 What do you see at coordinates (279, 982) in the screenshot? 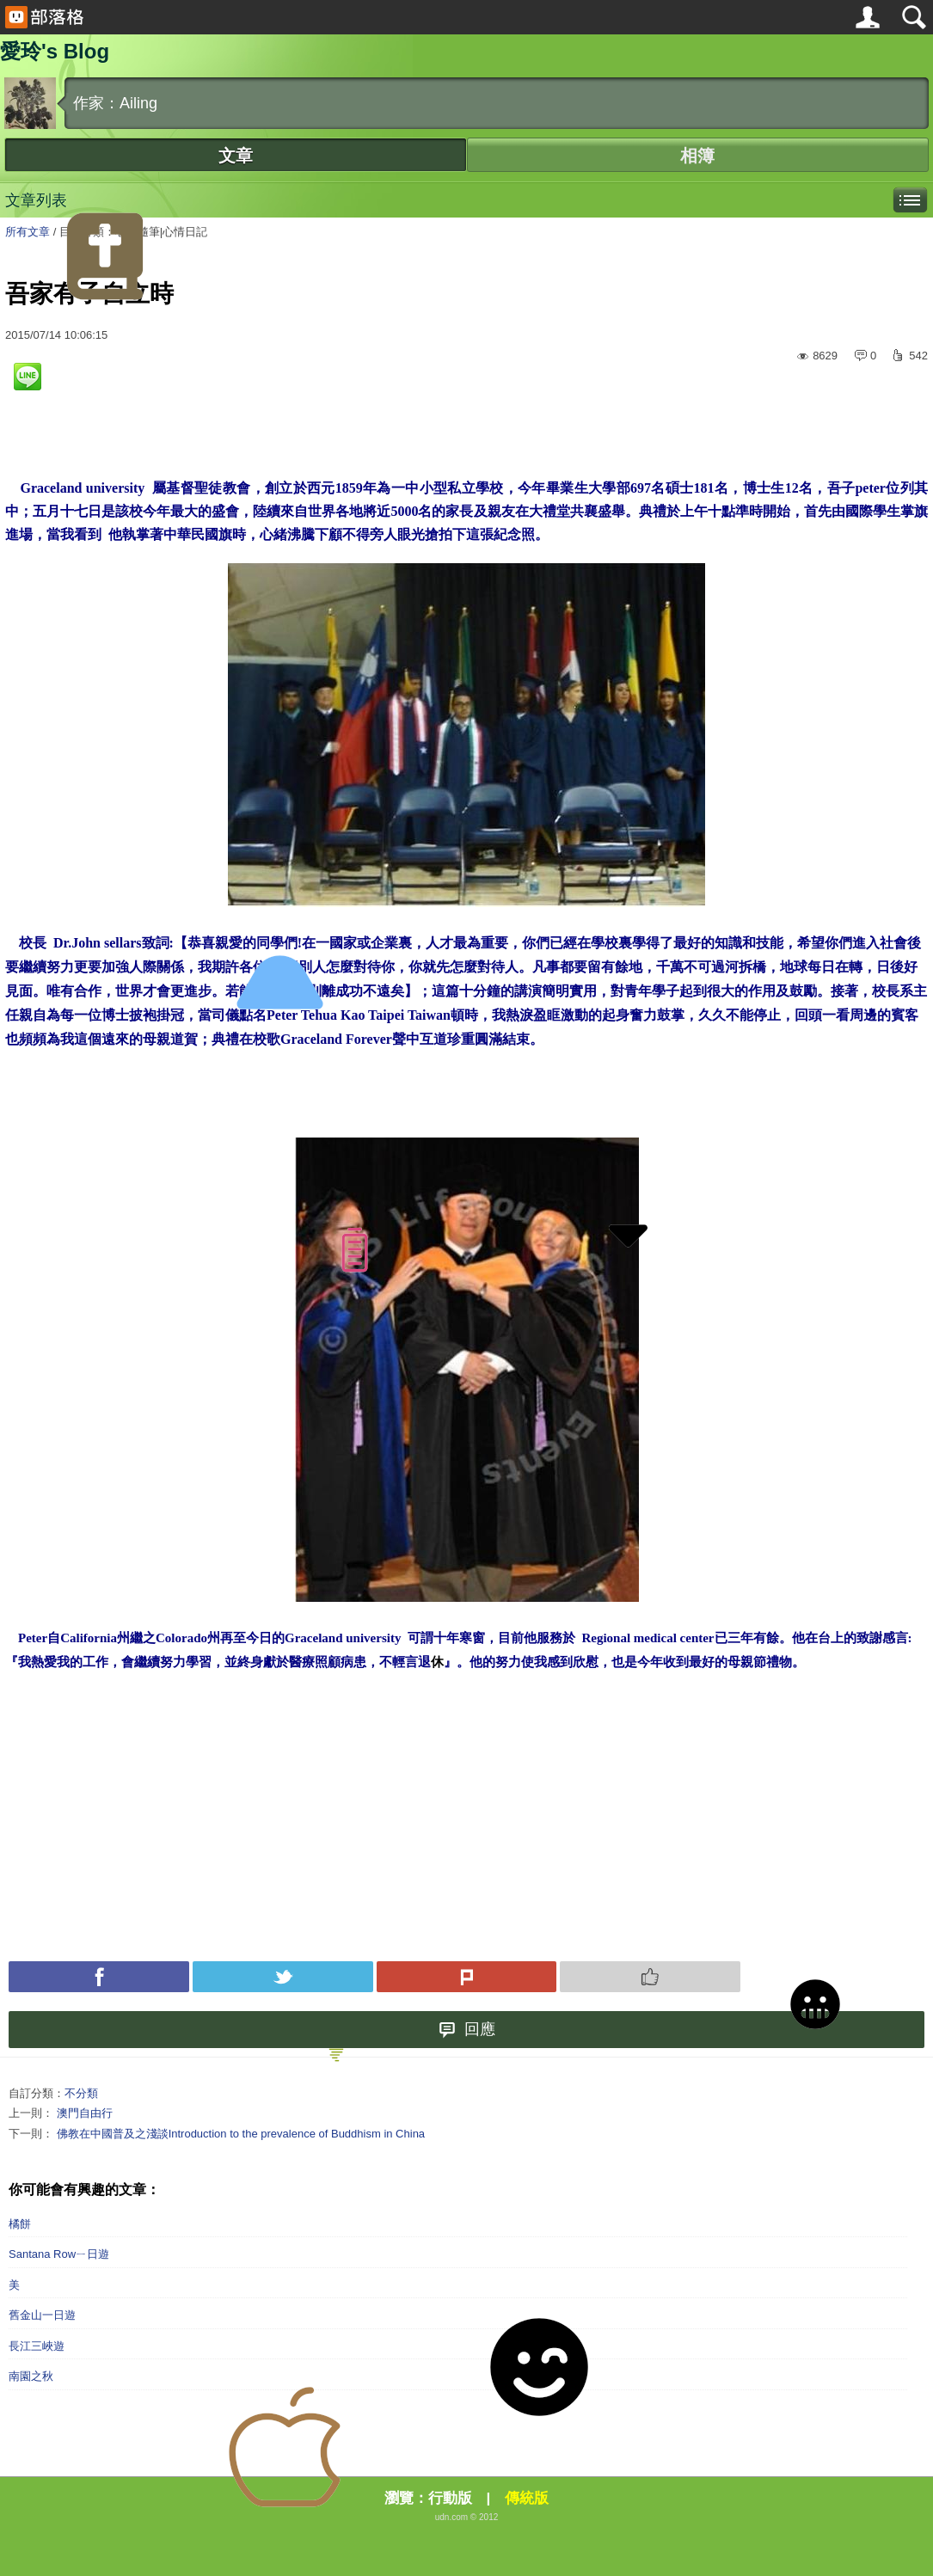
I see `indicates a mound or hill terrain feature` at bounding box center [279, 982].